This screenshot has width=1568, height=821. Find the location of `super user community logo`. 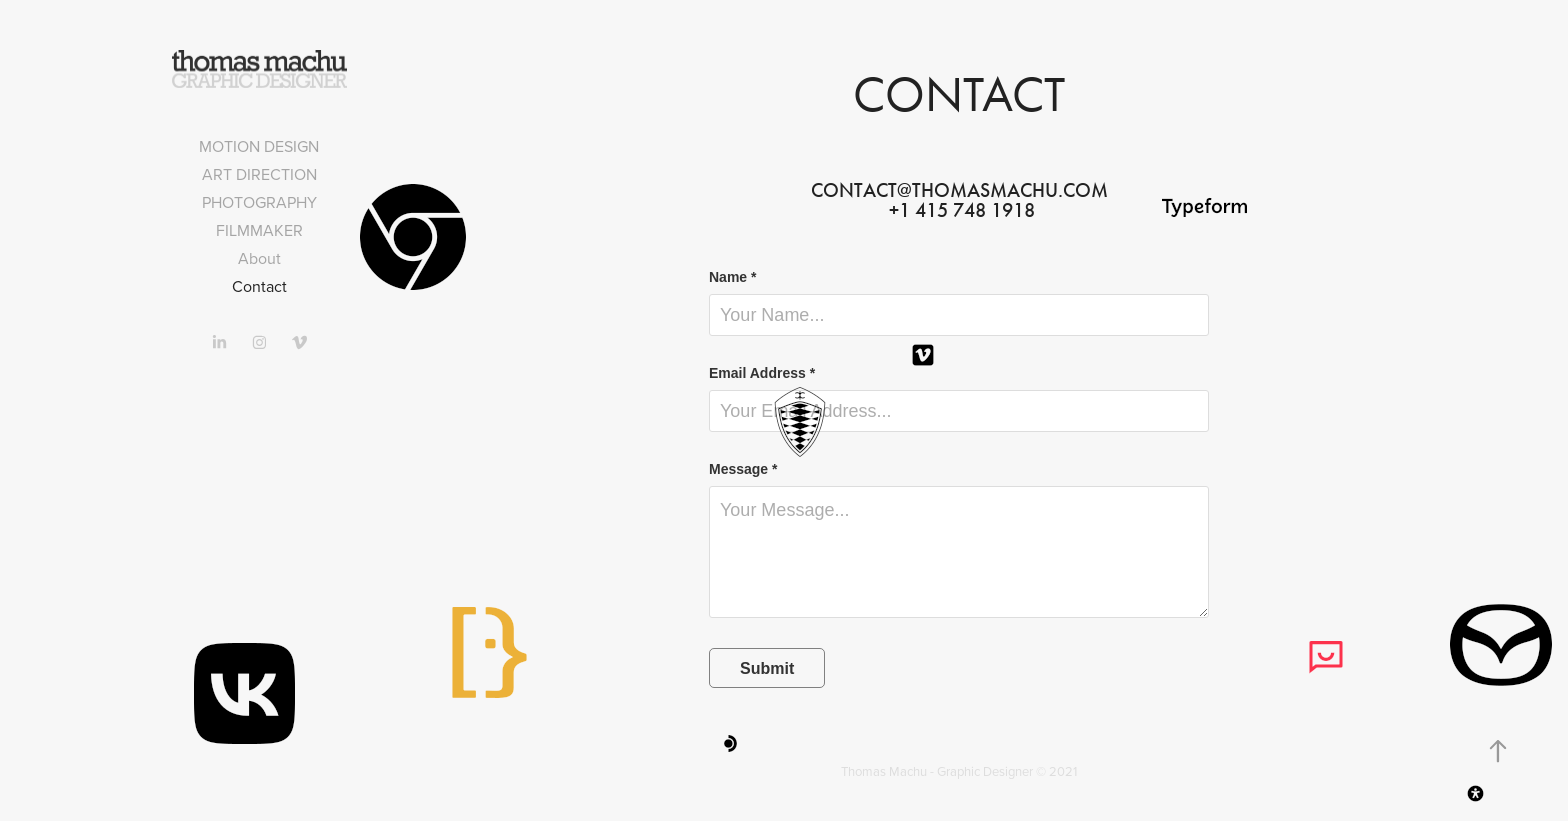

super user community logo is located at coordinates (489, 652).